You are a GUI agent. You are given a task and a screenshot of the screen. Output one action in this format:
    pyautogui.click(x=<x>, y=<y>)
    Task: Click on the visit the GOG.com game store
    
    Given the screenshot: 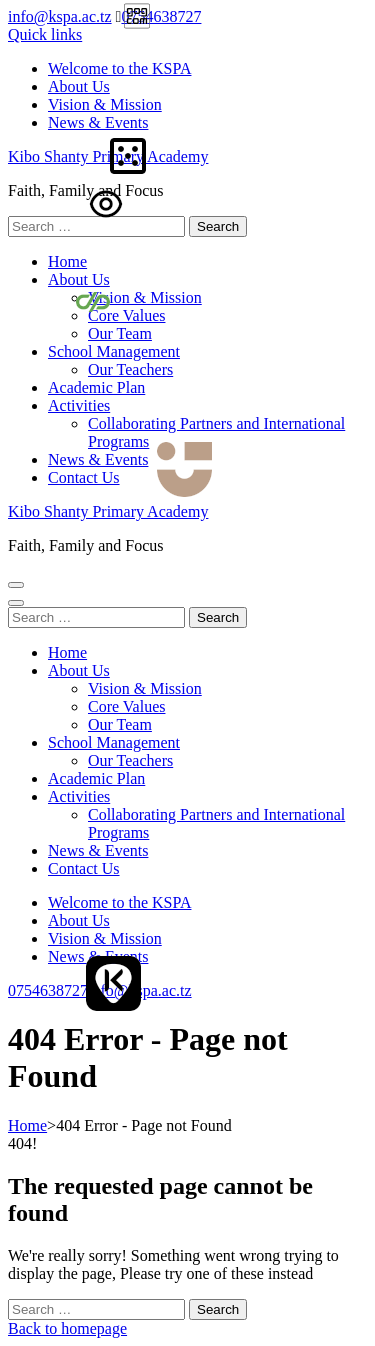 What is the action you would take?
    pyautogui.click(x=137, y=16)
    